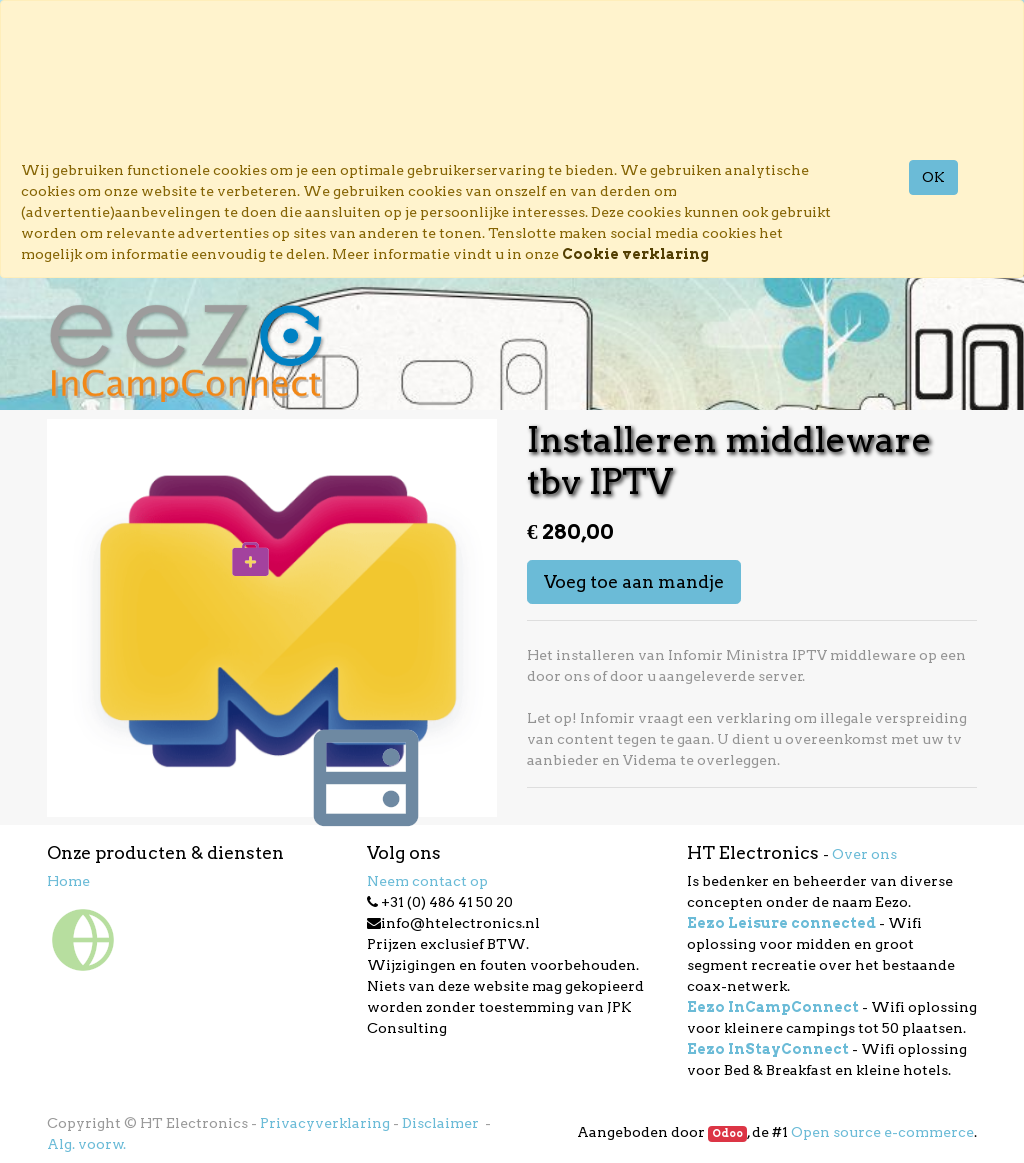 The width and height of the screenshot is (1024, 1163). What do you see at coordinates (250, 560) in the screenshot?
I see `access medical or health resources` at bounding box center [250, 560].